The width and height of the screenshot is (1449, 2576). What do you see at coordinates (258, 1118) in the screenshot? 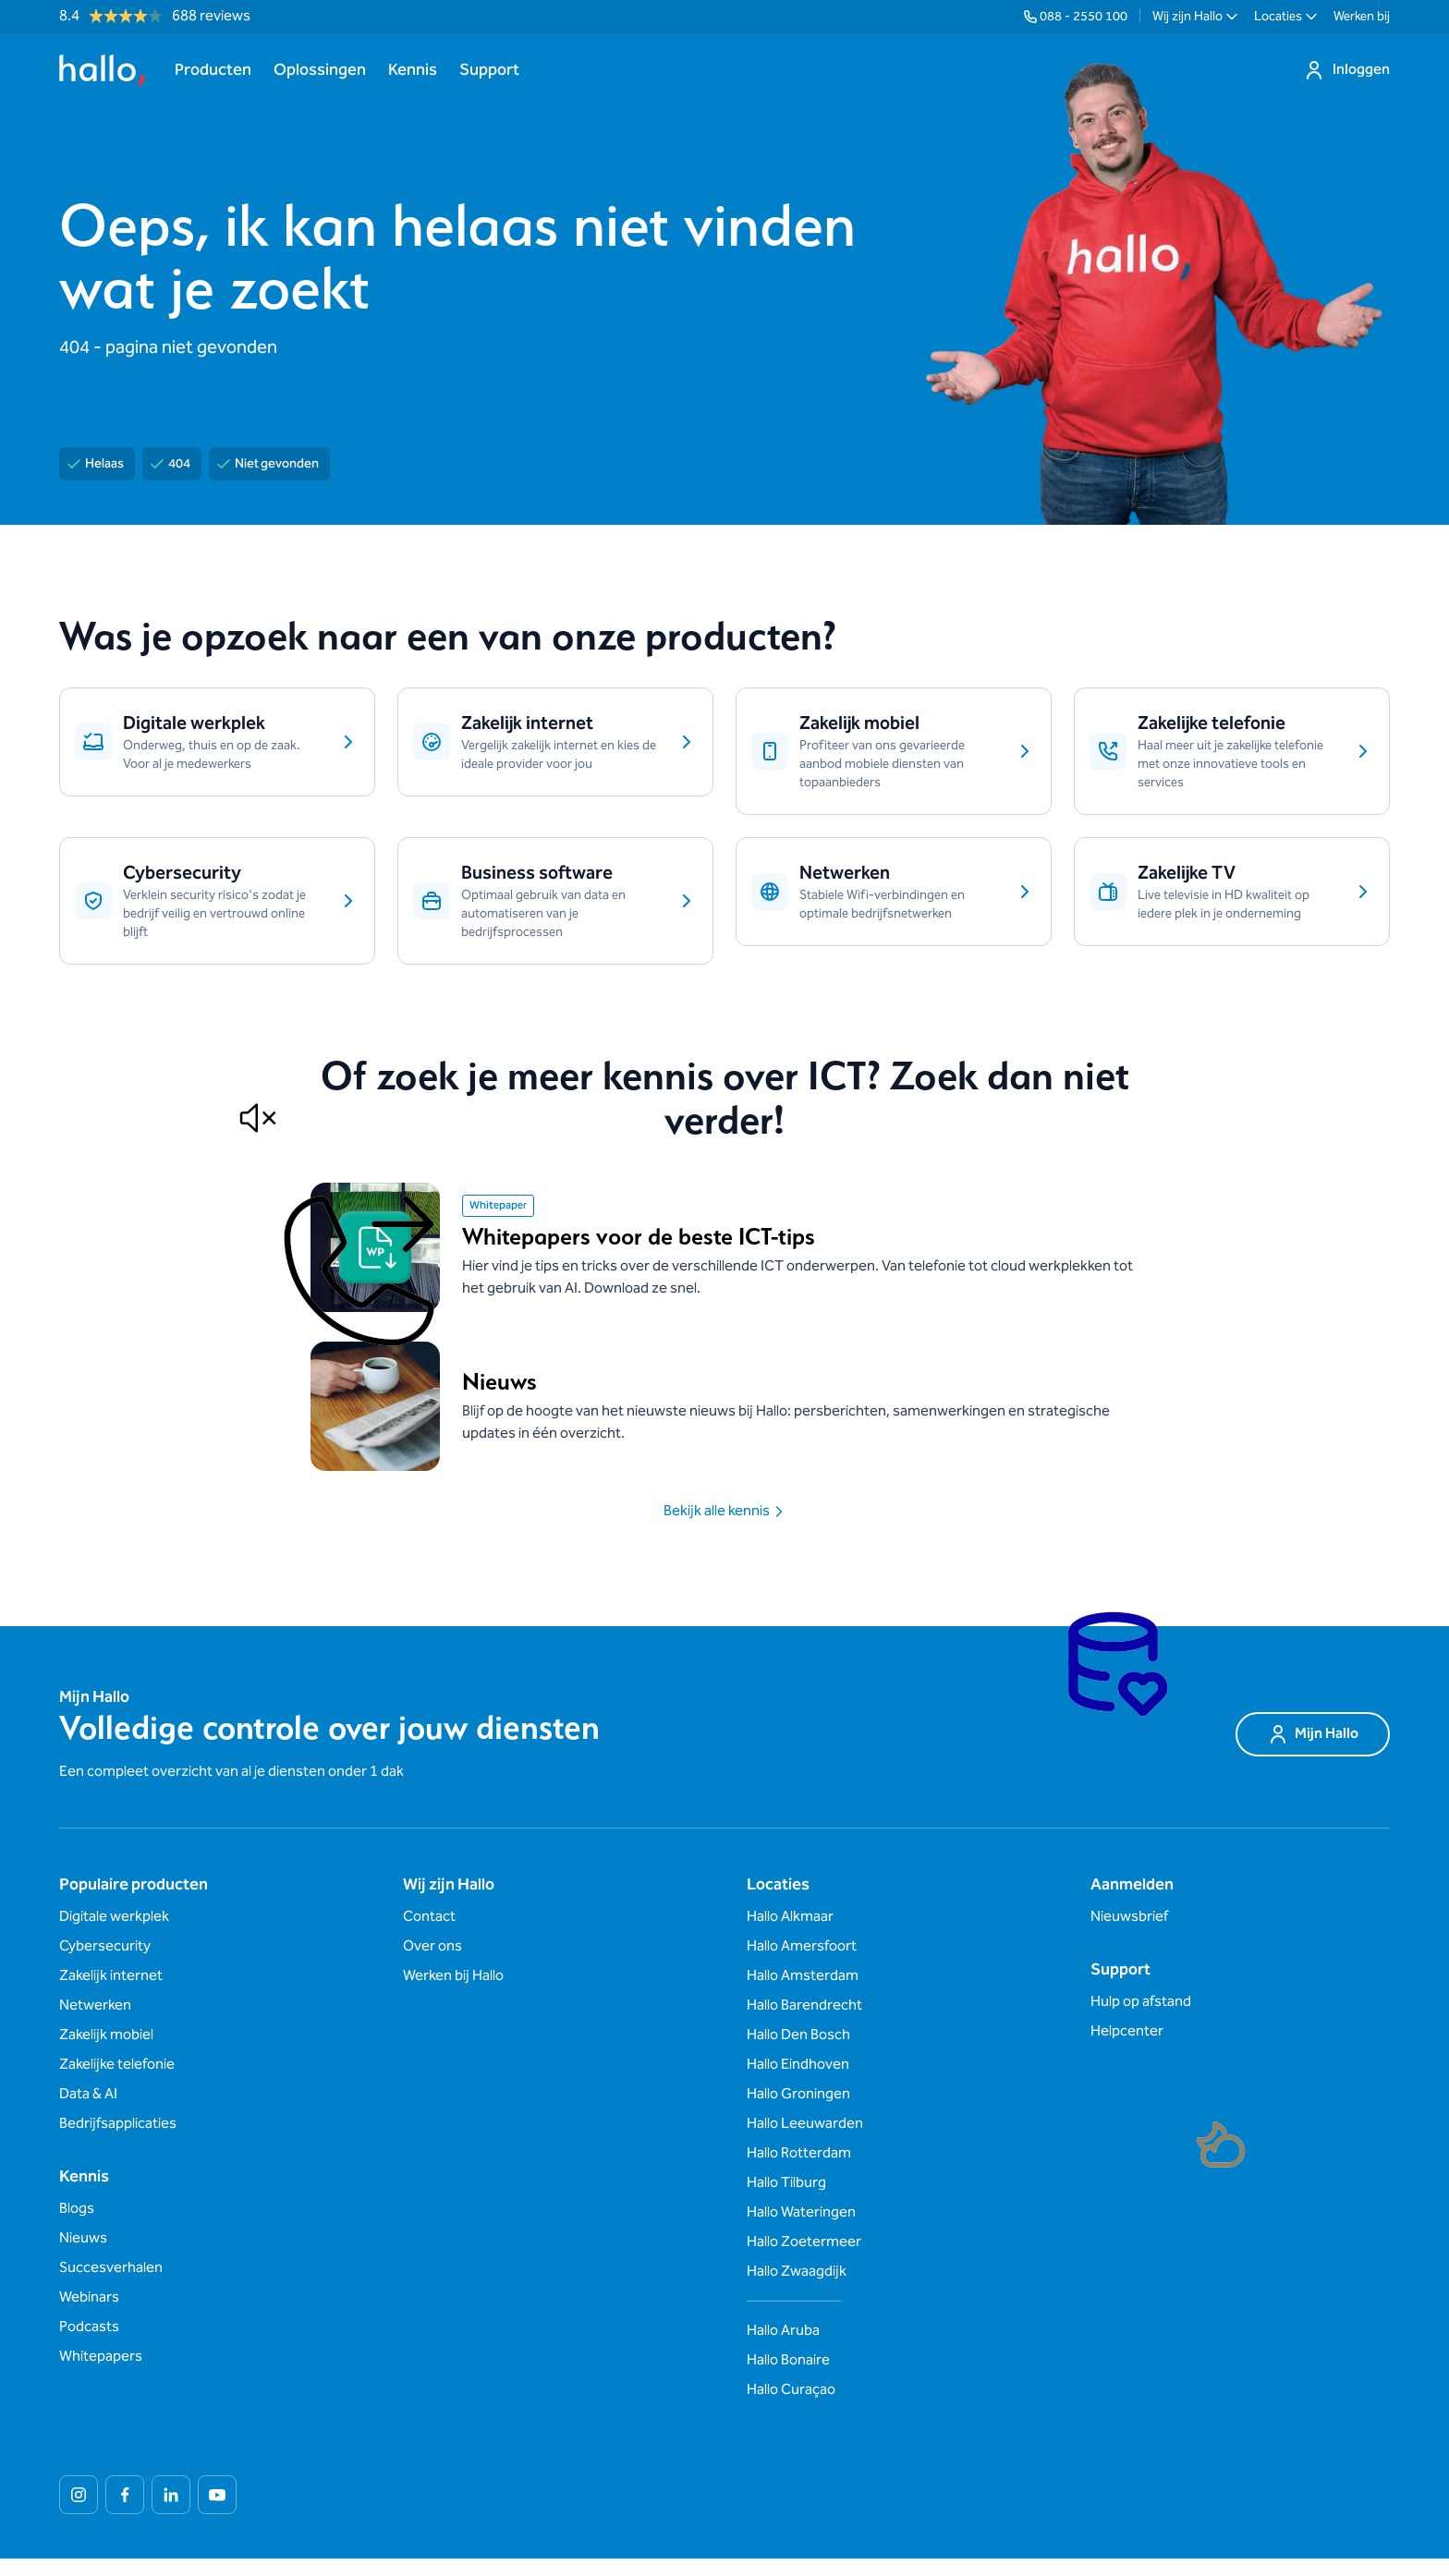
I see `mute audio or sound` at bounding box center [258, 1118].